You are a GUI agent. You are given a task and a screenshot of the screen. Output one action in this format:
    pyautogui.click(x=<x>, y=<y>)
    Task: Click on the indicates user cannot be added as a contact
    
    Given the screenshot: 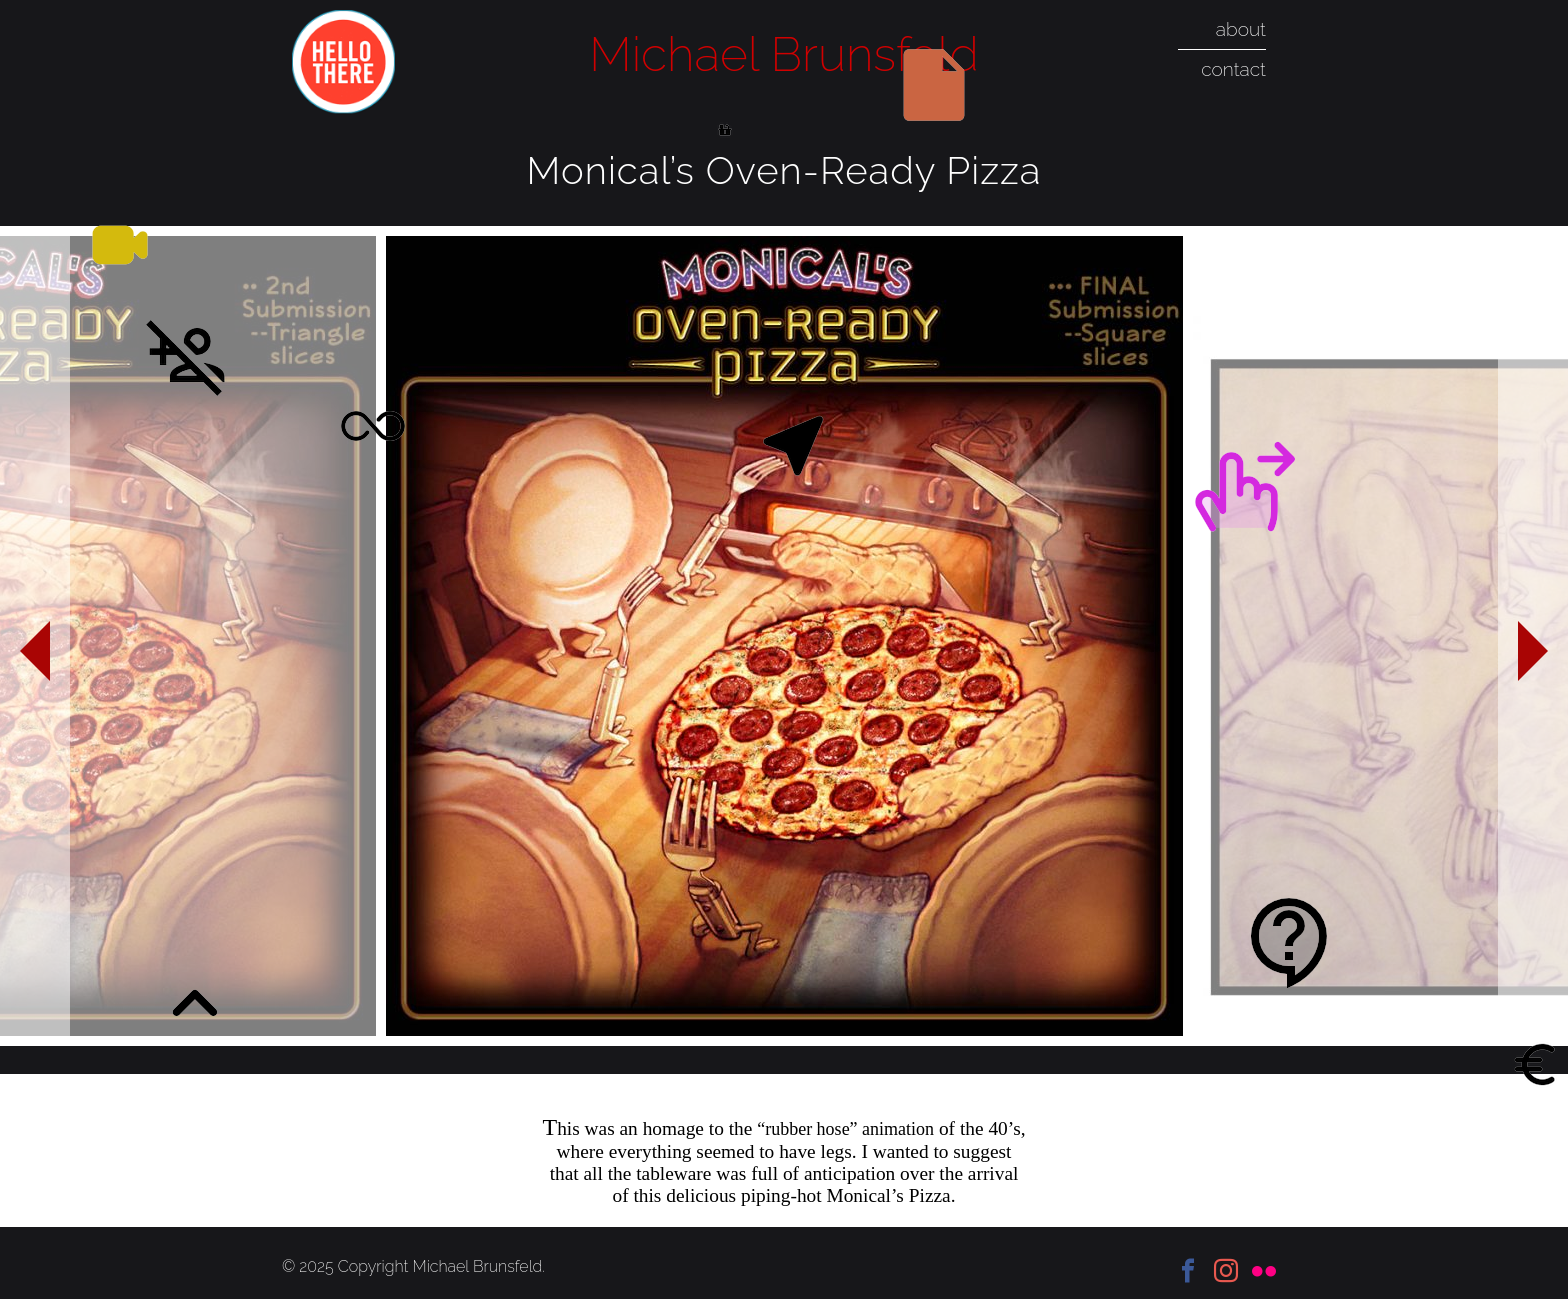 What is the action you would take?
    pyautogui.click(x=187, y=355)
    